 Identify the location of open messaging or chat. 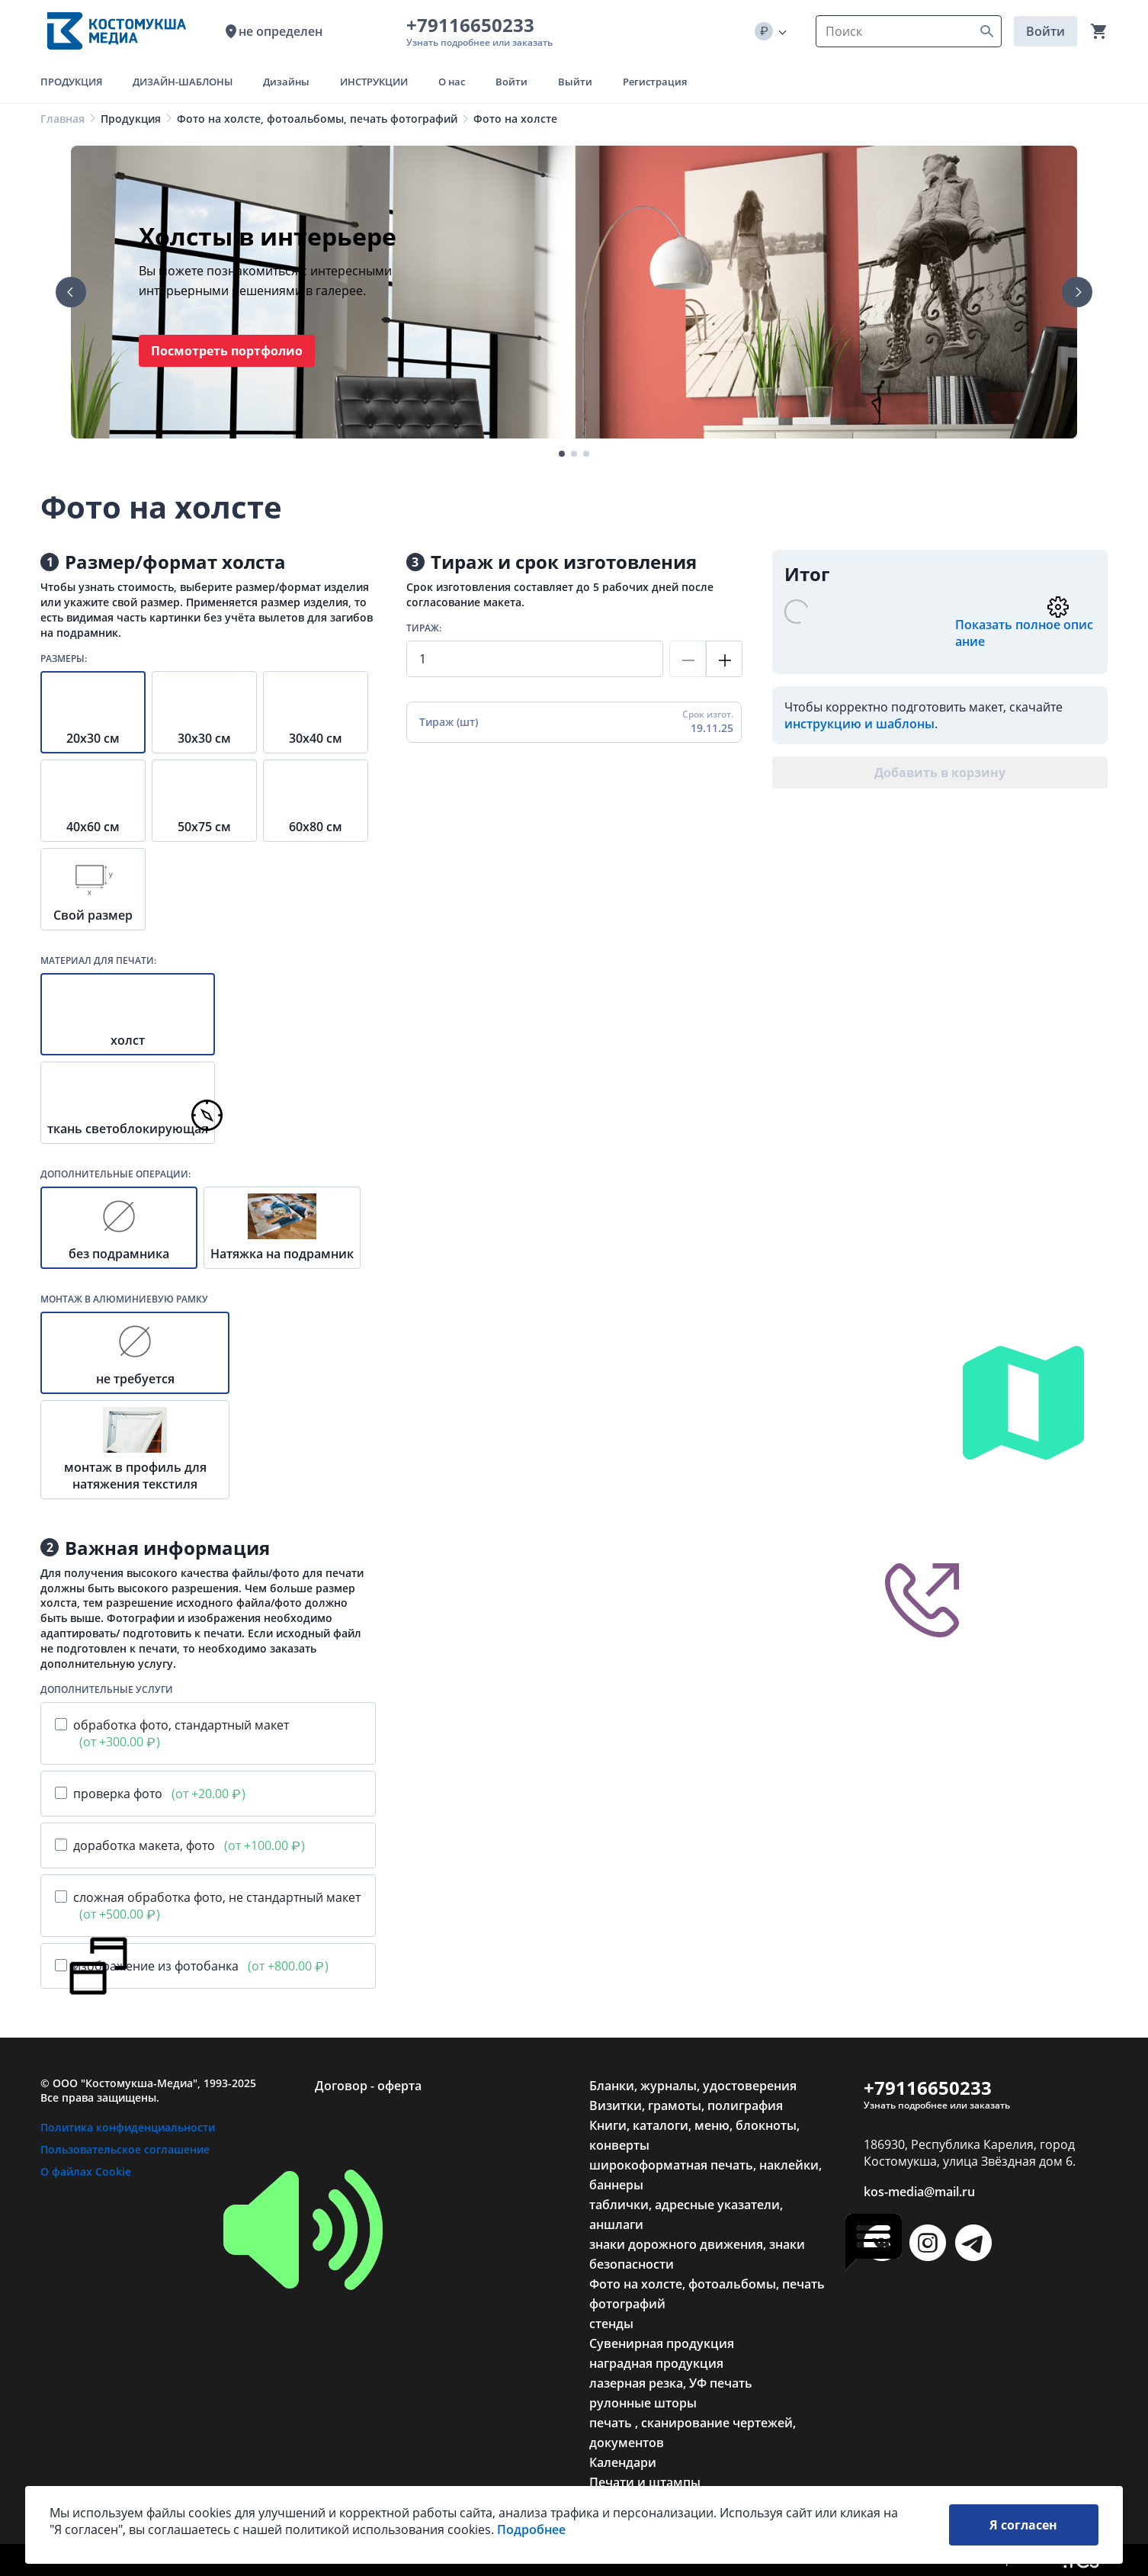
(874, 2242).